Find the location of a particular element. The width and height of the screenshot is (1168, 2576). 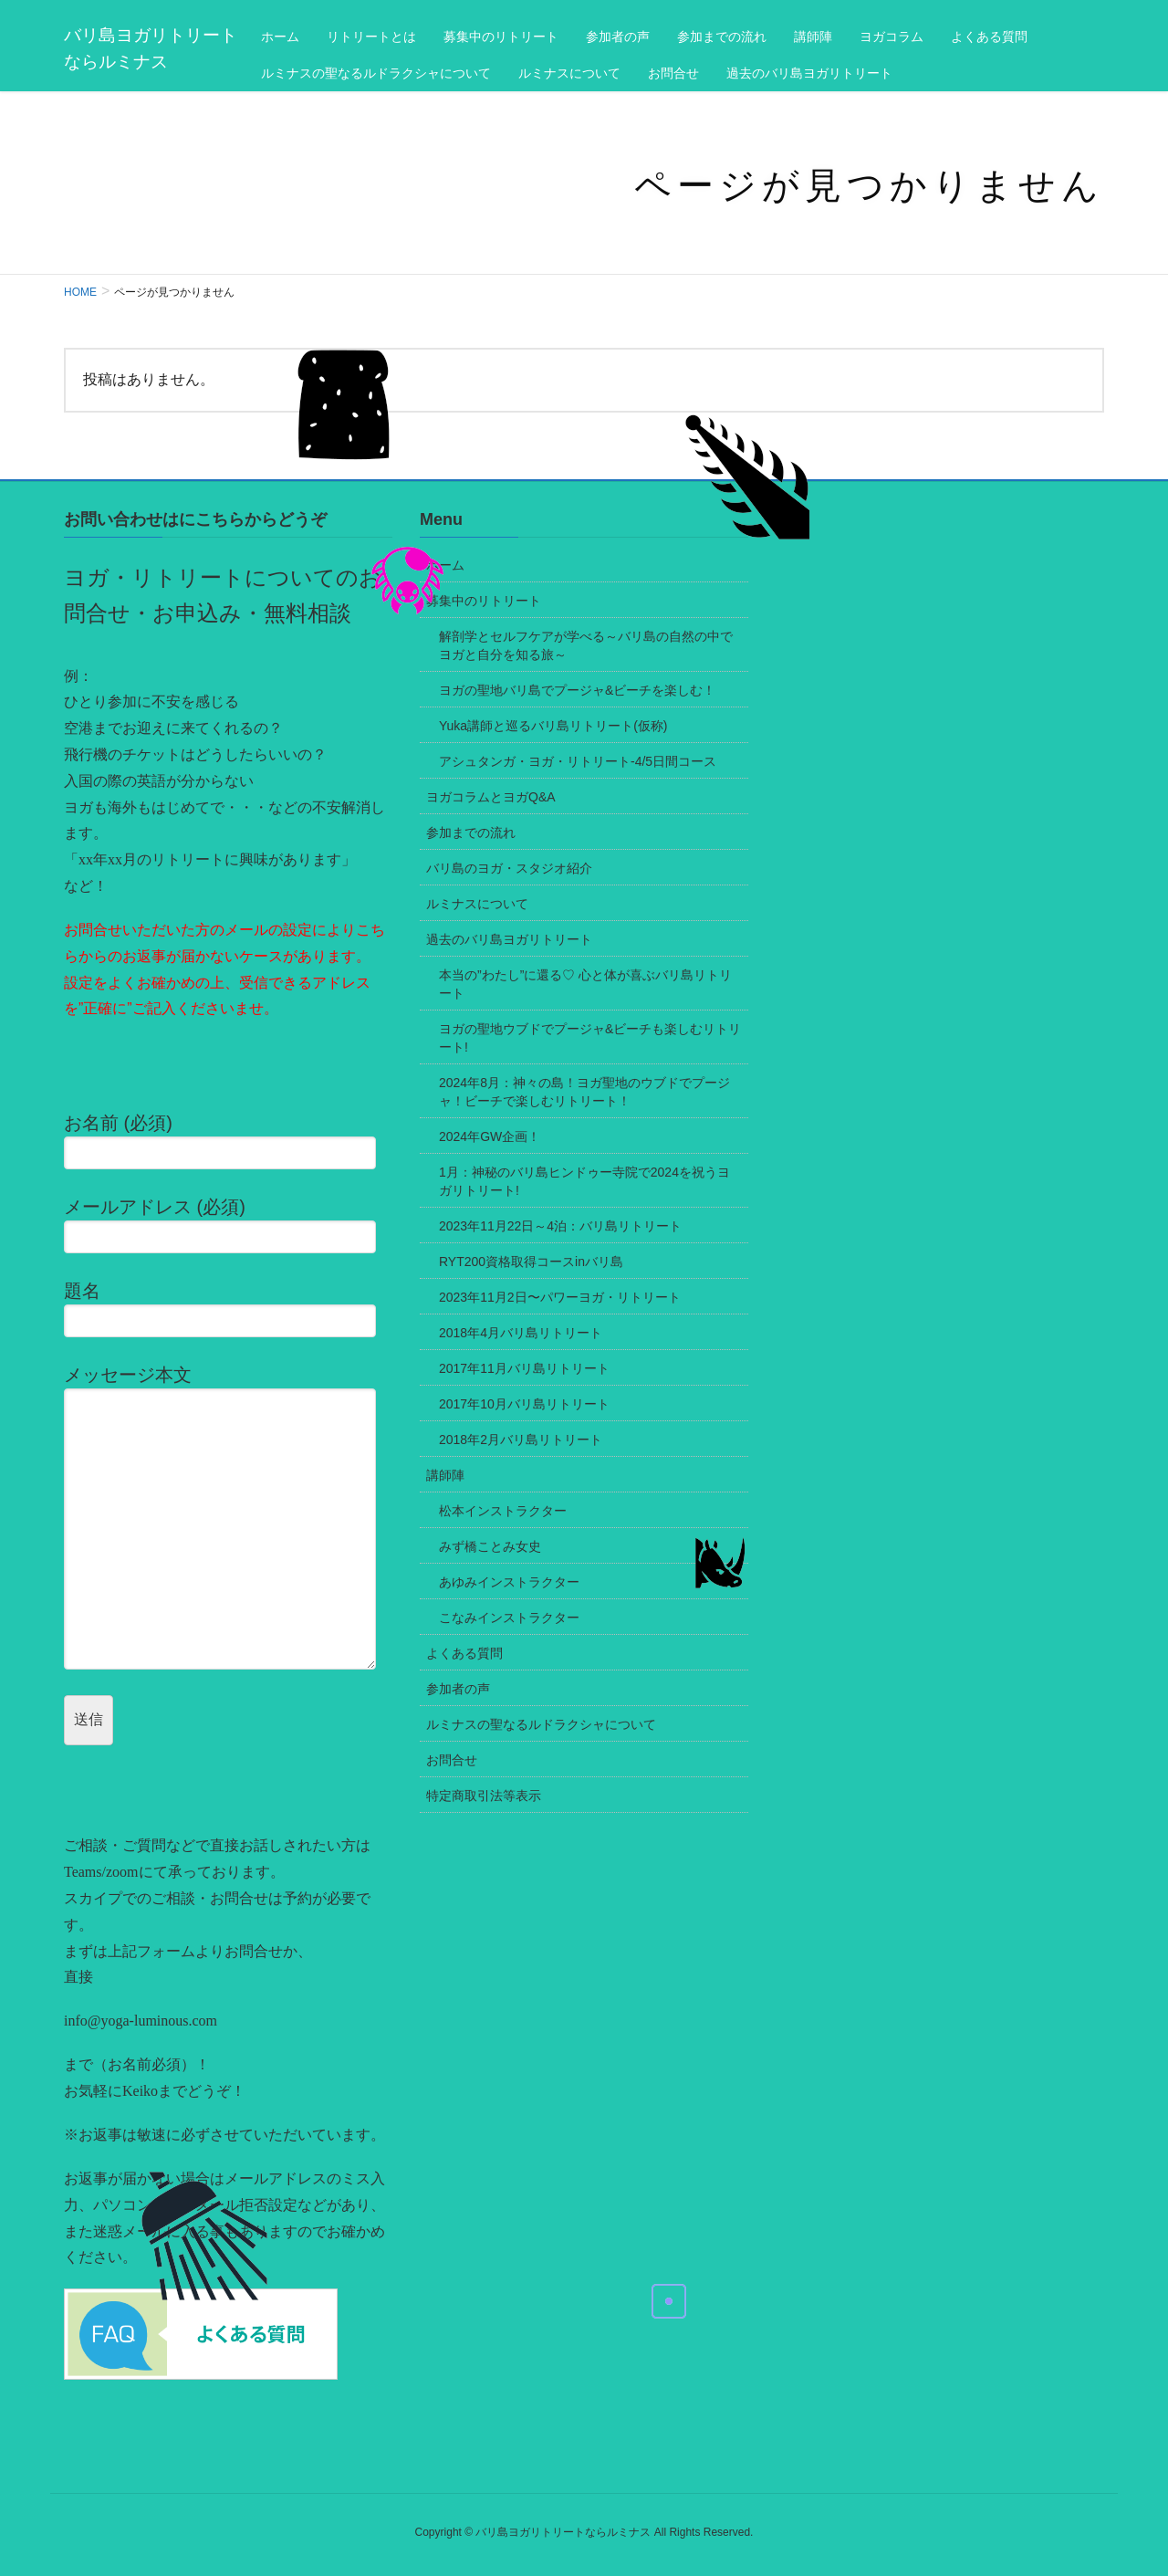

activate beam or energy attack is located at coordinates (747, 476).